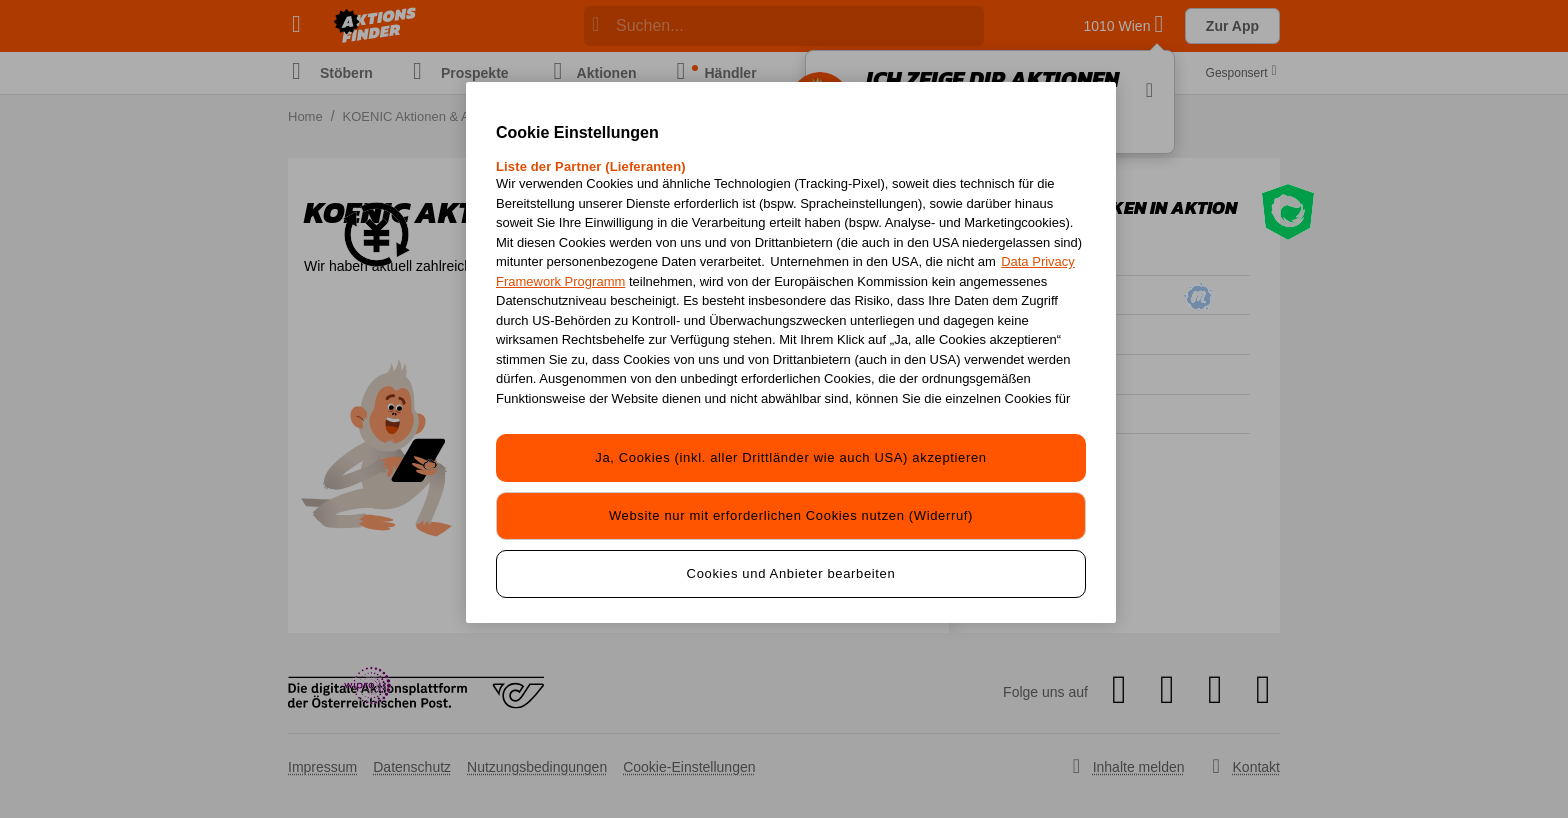  Describe the element at coordinates (376, 234) in the screenshot. I see `convert currency to Chinese yuan (CNY)` at that location.